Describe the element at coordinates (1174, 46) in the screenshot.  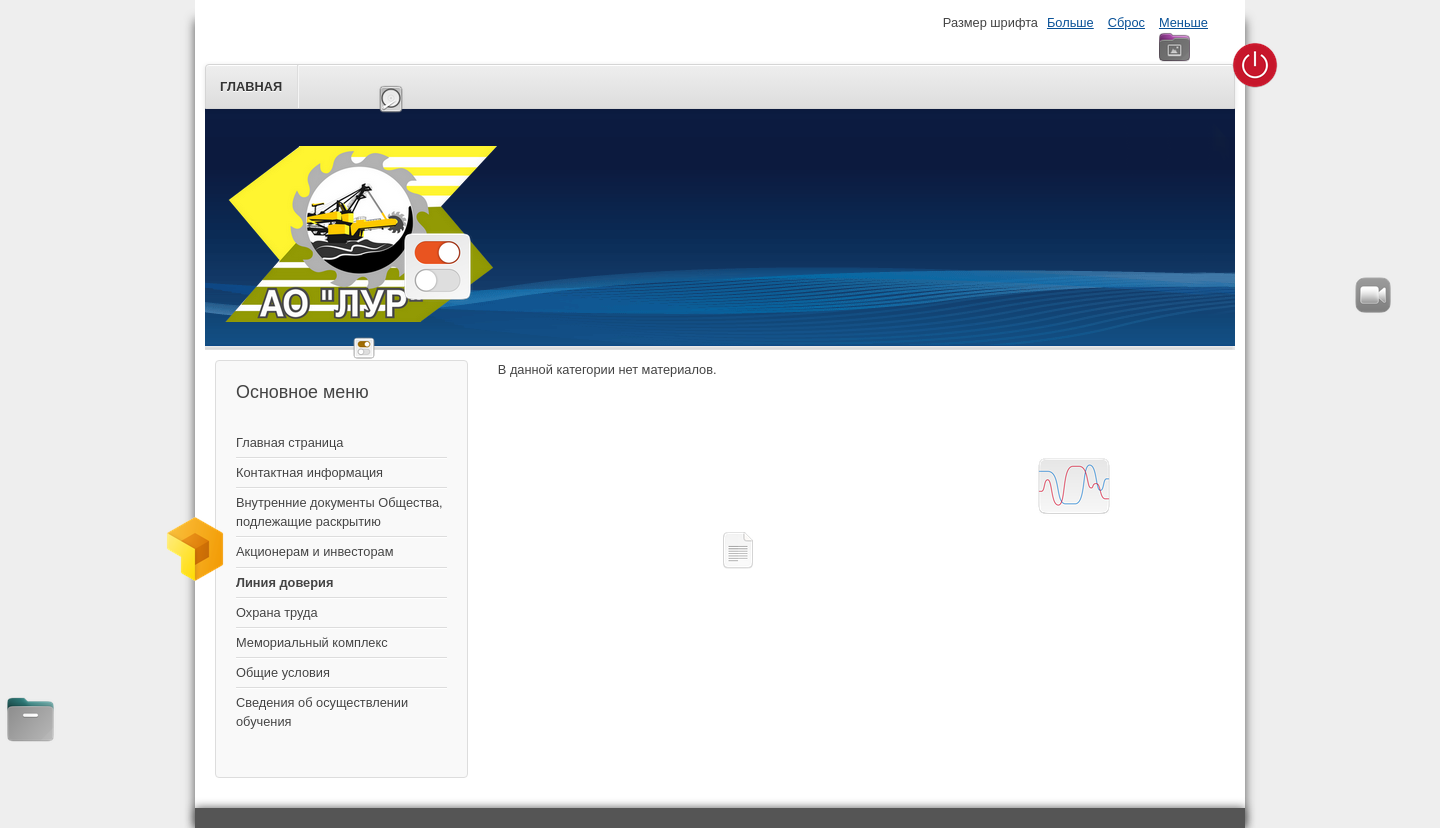
I see `open pictures folder` at that location.